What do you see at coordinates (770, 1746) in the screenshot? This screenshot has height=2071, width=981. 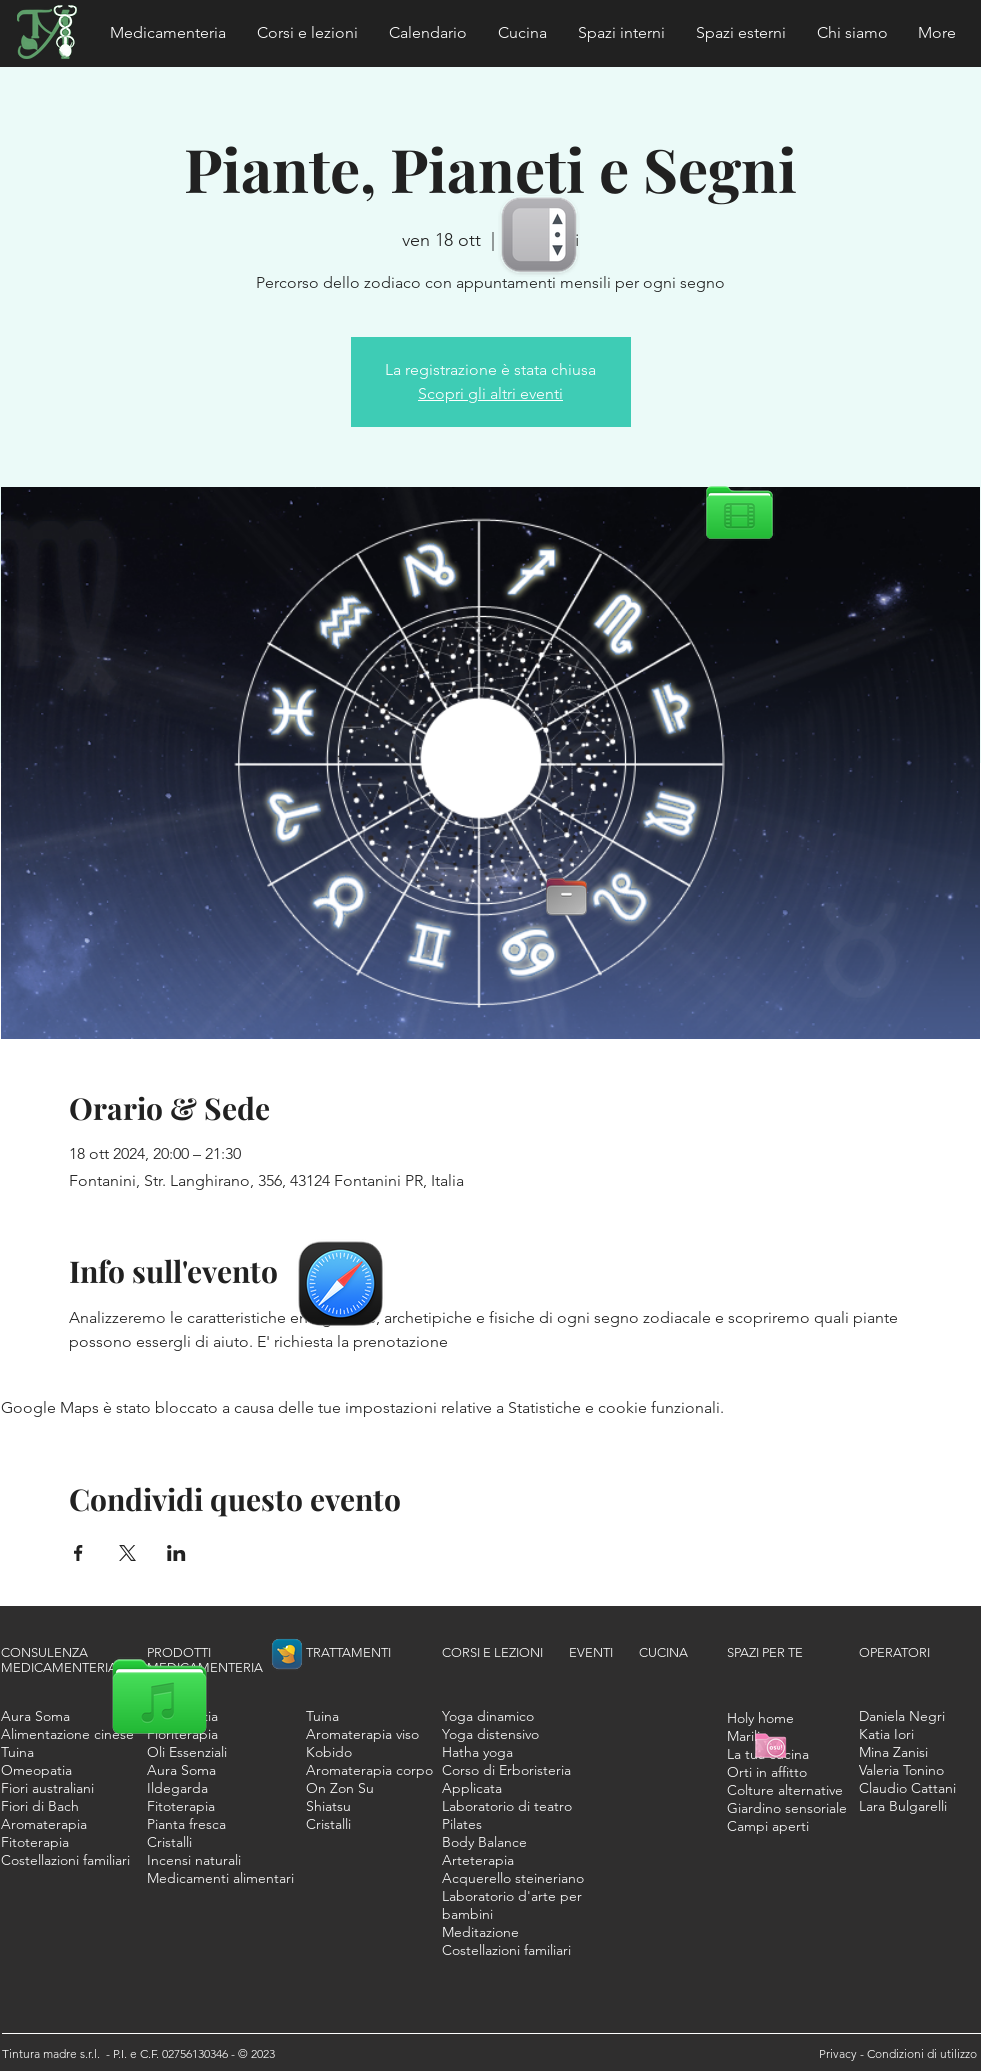 I see `open your osu! game files folder` at bounding box center [770, 1746].